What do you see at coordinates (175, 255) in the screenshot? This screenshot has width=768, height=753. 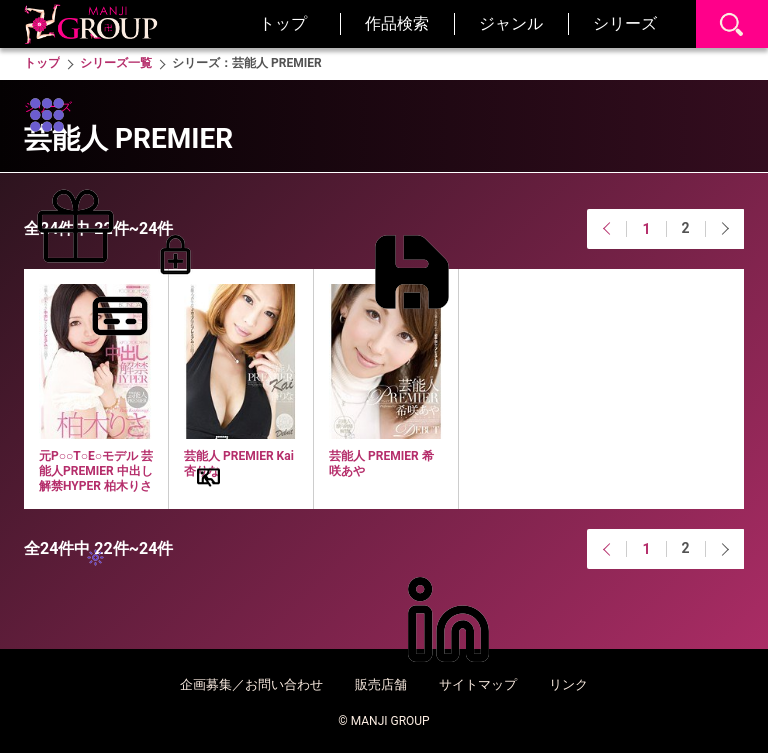 I see `enable enhanced encryption for added security` at bounding box center [175, 255].